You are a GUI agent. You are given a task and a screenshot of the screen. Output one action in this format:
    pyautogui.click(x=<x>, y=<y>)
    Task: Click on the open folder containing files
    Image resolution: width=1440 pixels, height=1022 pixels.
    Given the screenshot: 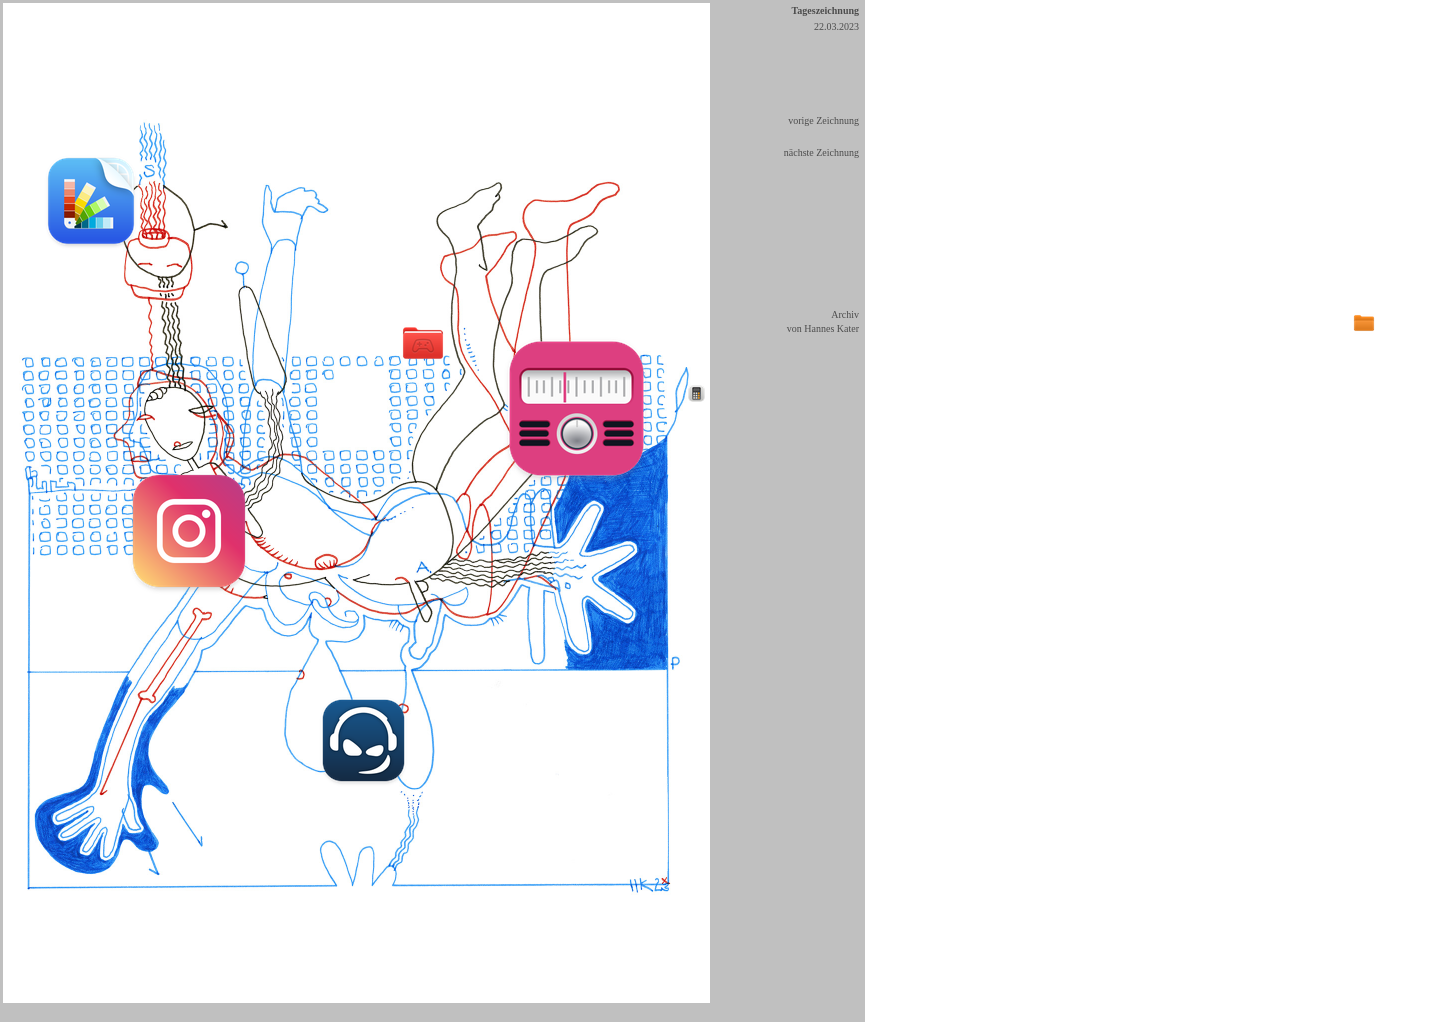 What is the action you would take?
    pyautogui.click(x=1364, y=323)
    